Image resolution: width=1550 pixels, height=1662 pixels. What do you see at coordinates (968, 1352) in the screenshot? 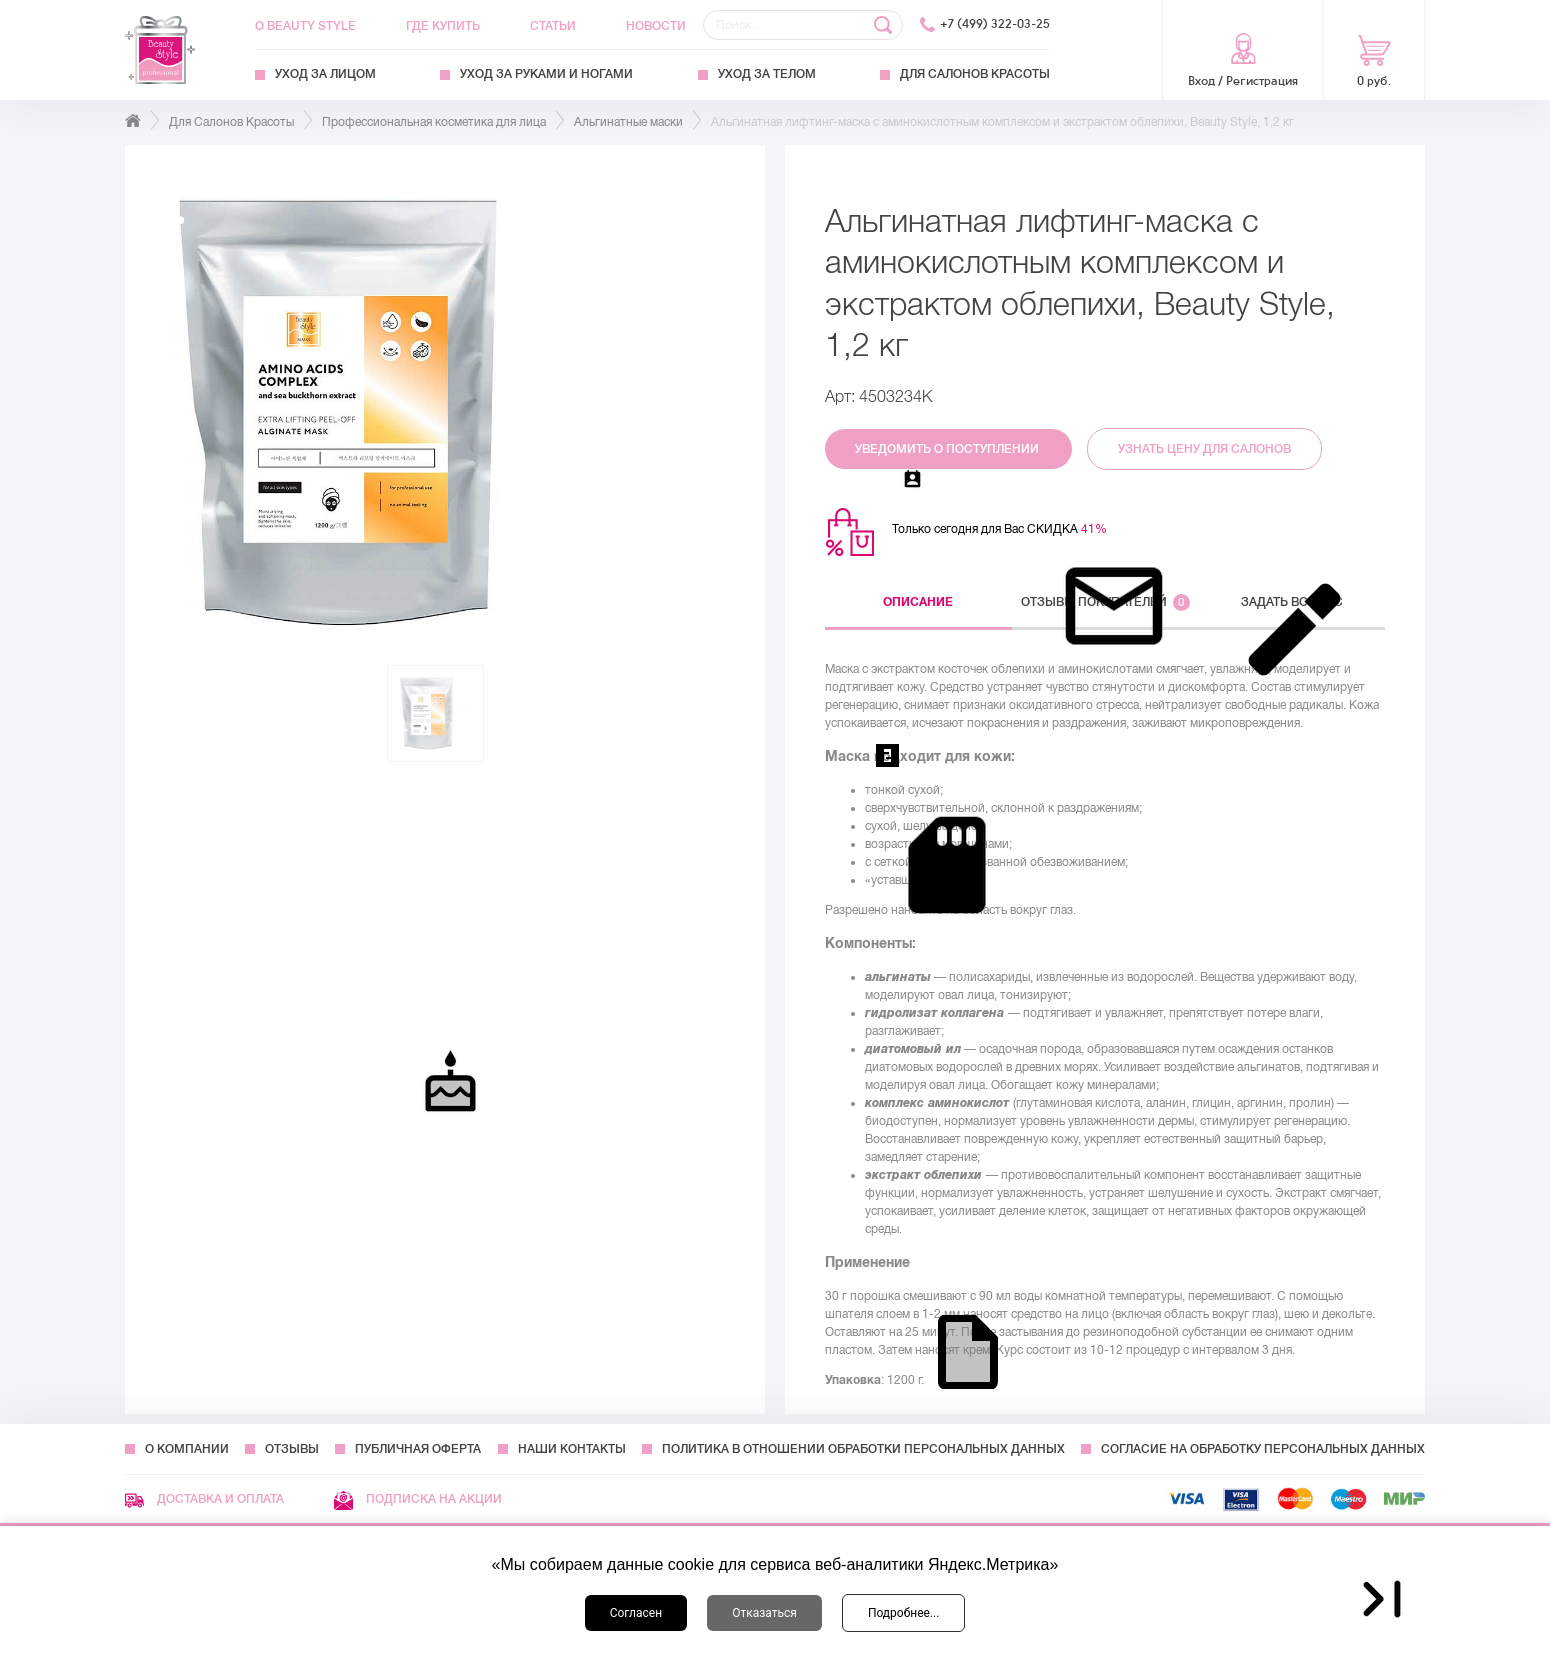
I see `insert or attach a file` at bounding box center [968, 1352].